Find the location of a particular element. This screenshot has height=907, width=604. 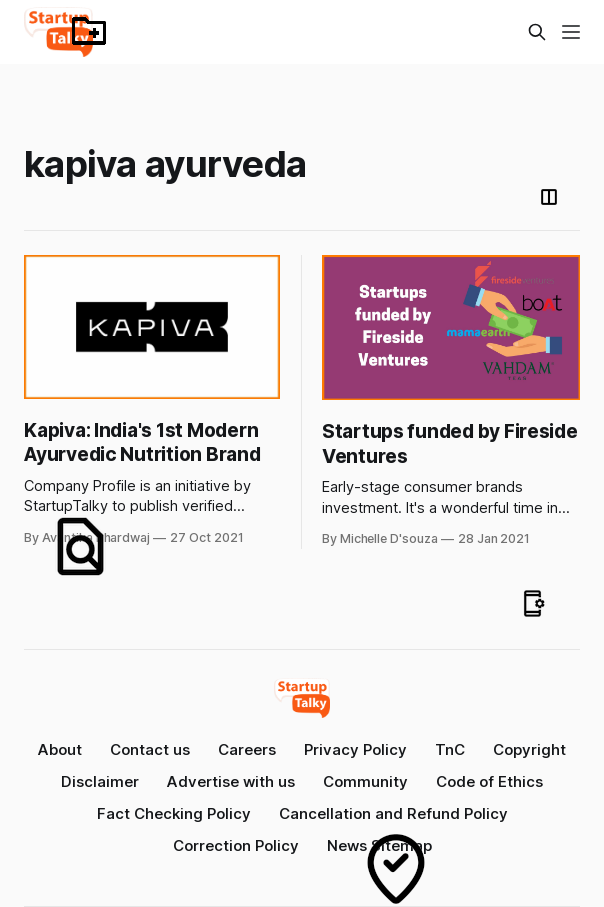

create a new folder is located at coordinates (89, 31).